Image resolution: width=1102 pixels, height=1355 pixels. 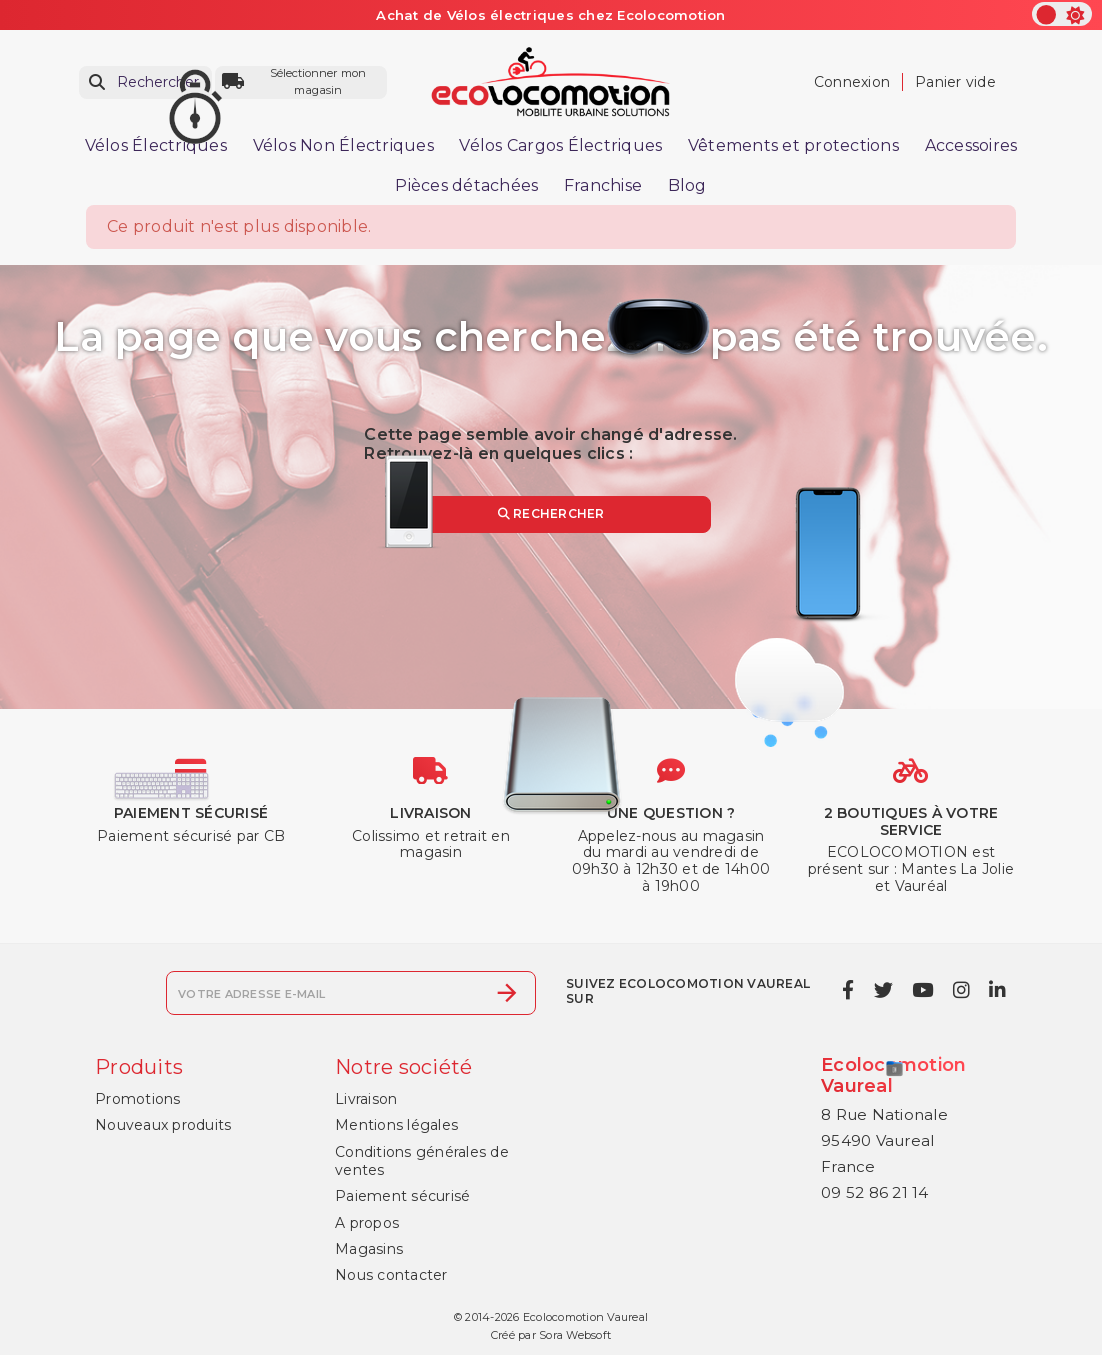 What do you see at coordinates (562, 754) in the screenshot?
I see `removable storage device connected` at bounding box center [562, 754].